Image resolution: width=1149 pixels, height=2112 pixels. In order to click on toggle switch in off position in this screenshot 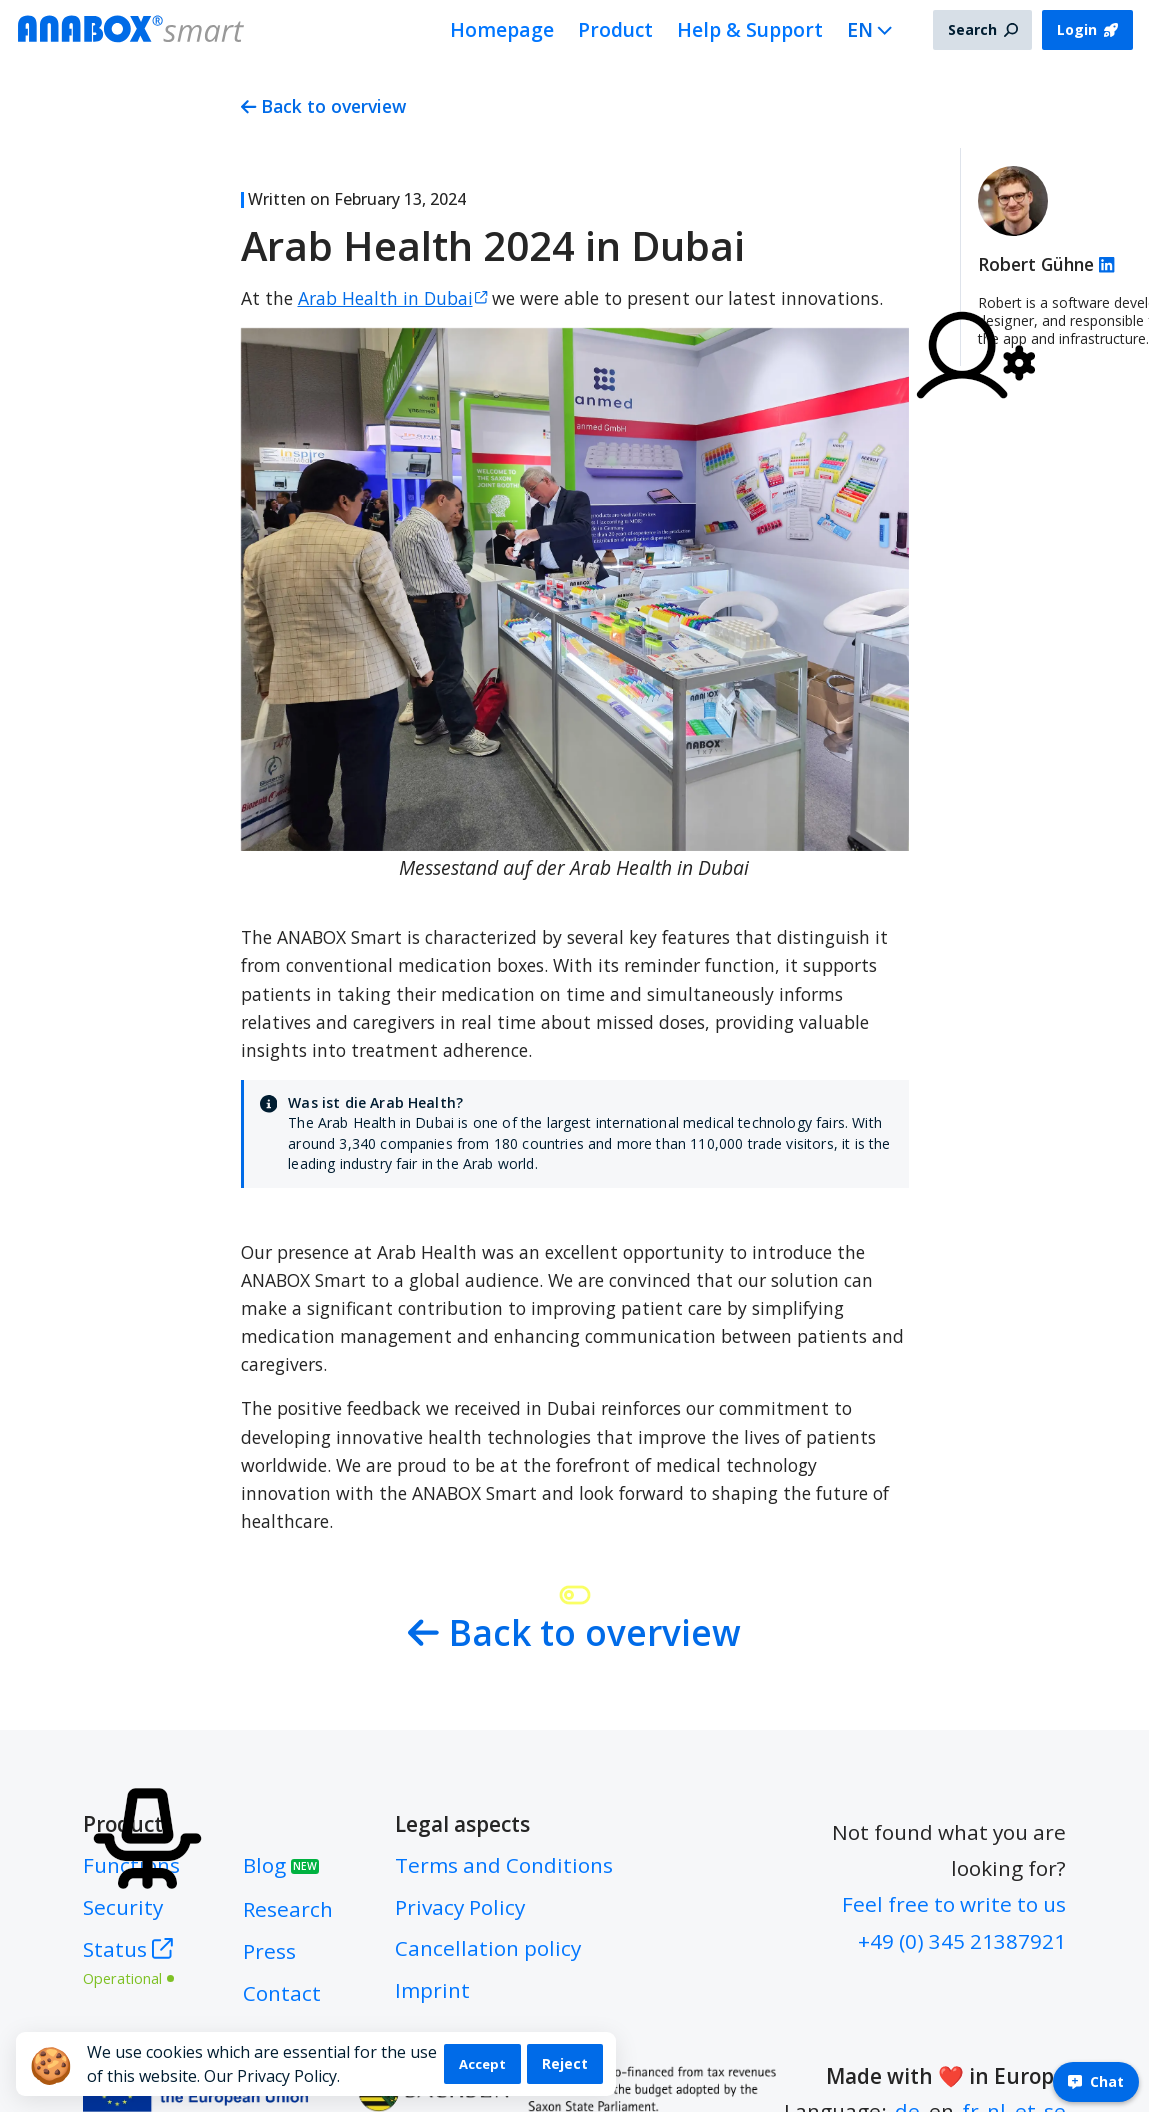, I will do `click(575, 1595)`.